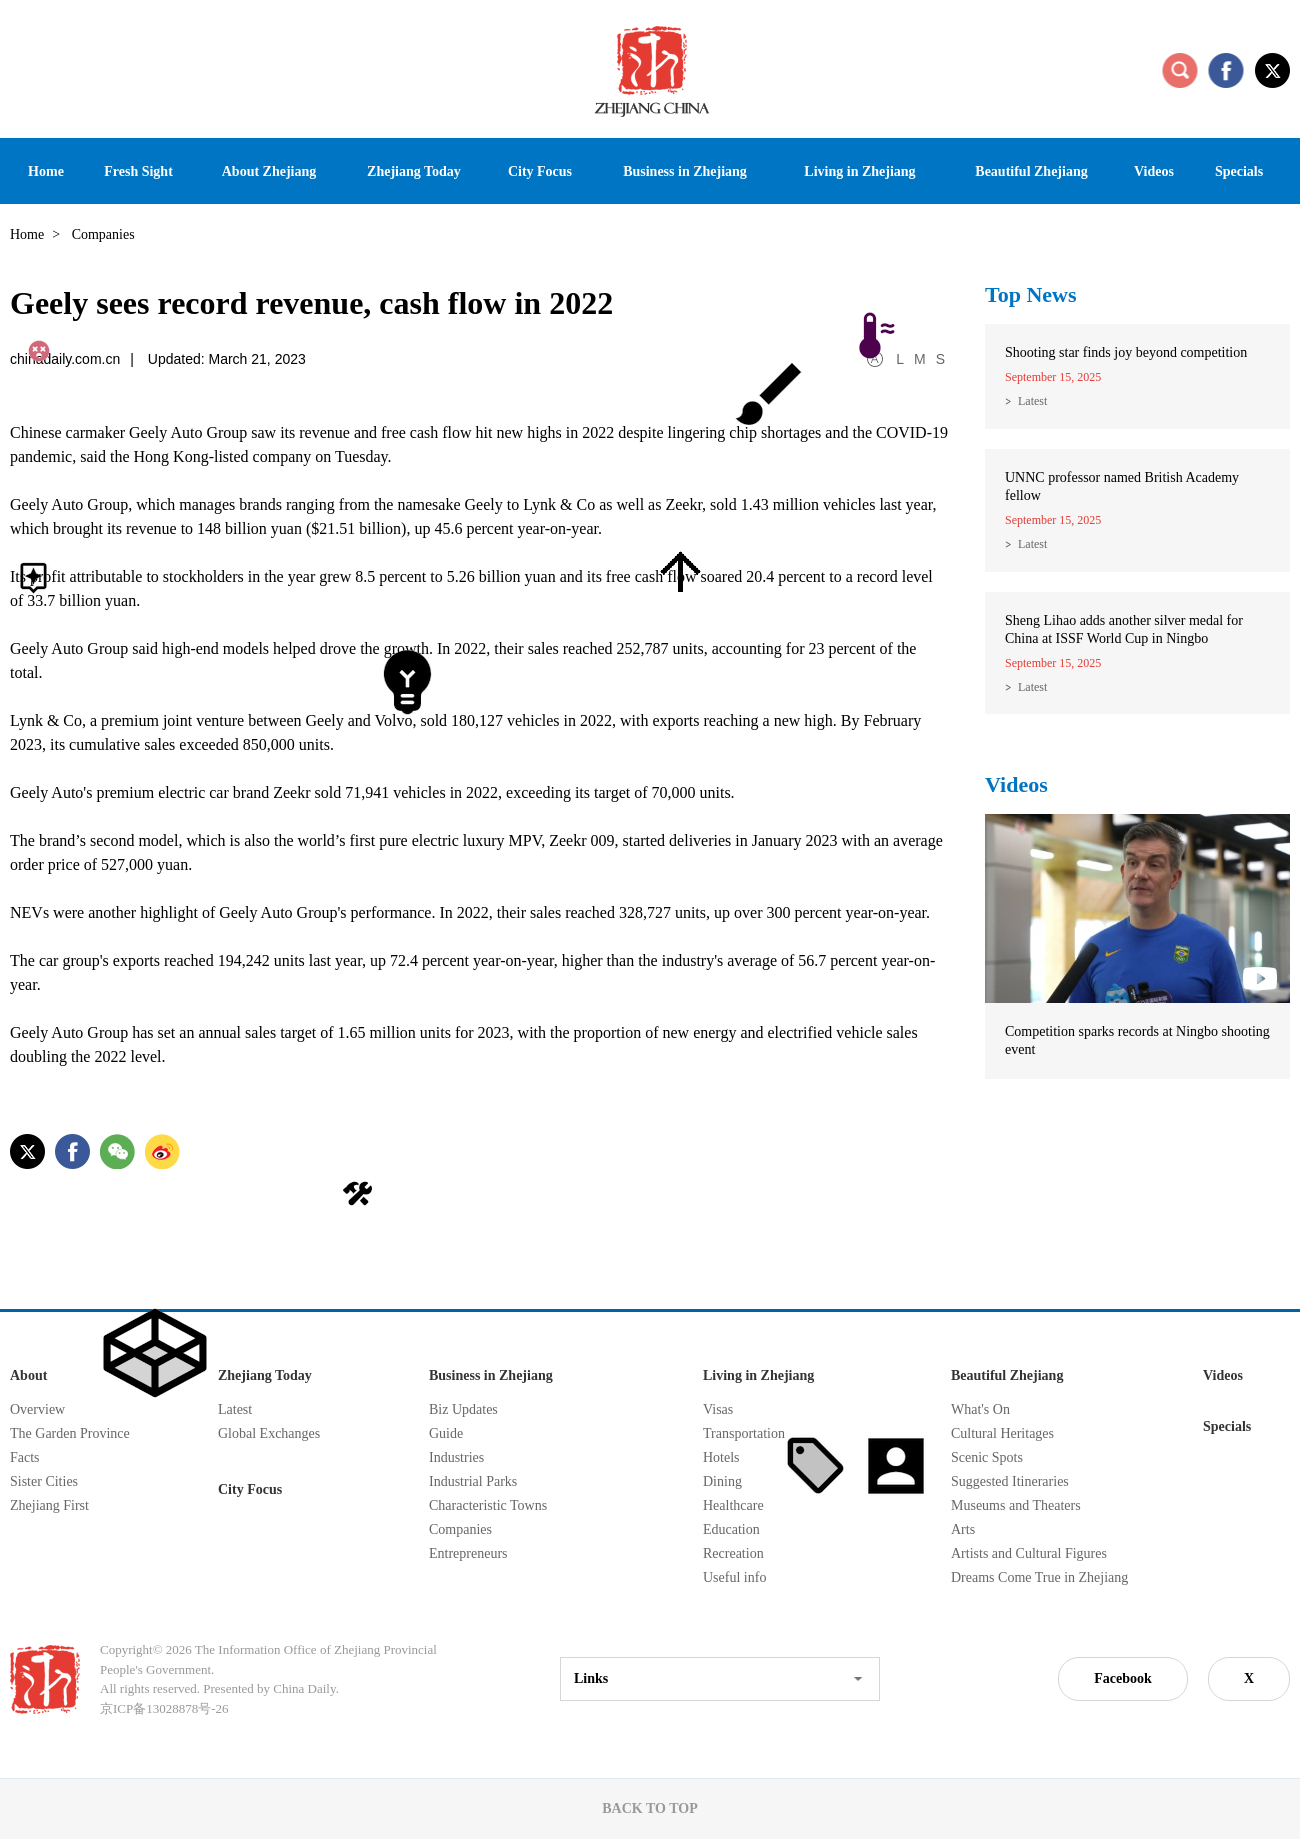  I want to click on indicates a confused or overwhelmed state, so click(39, 351).